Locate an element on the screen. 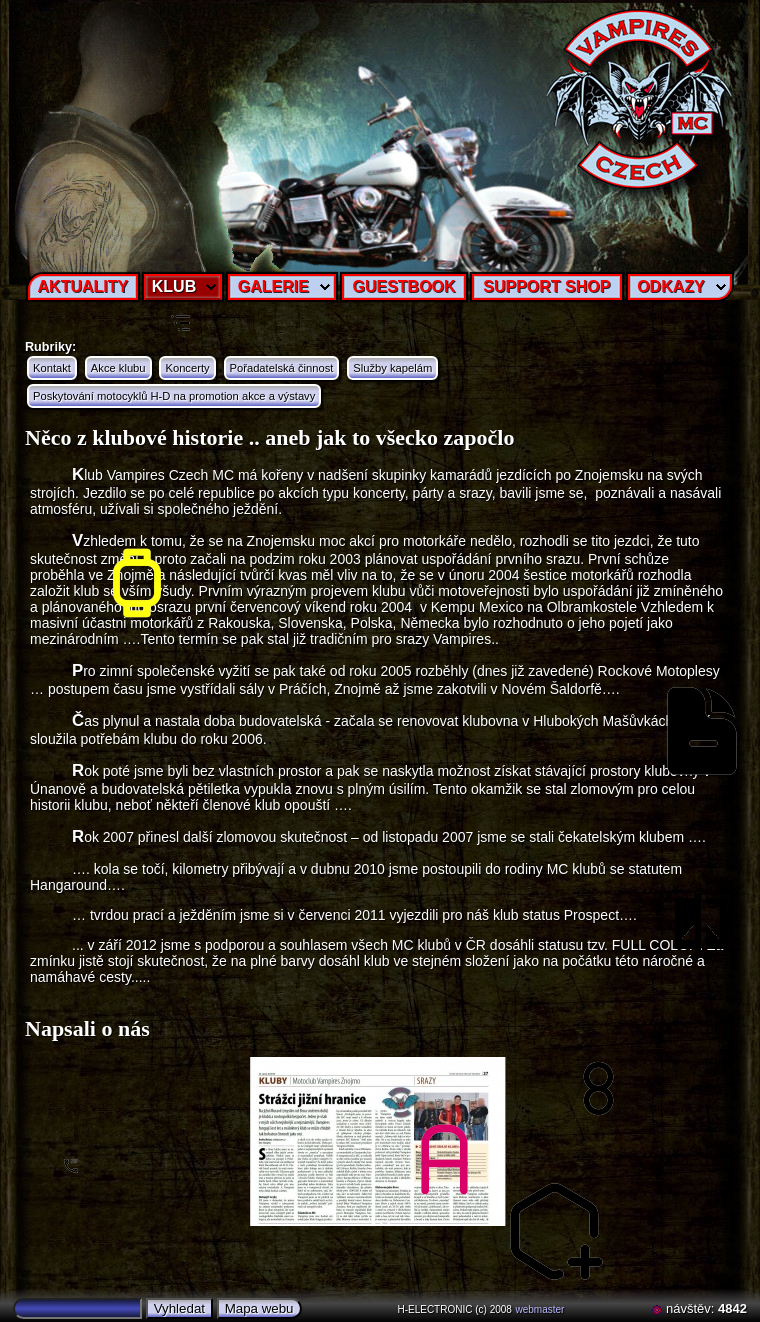 The height and width of the screenshot is (1322, 760). access smartwatch settings is located at coordinates (137, 583).